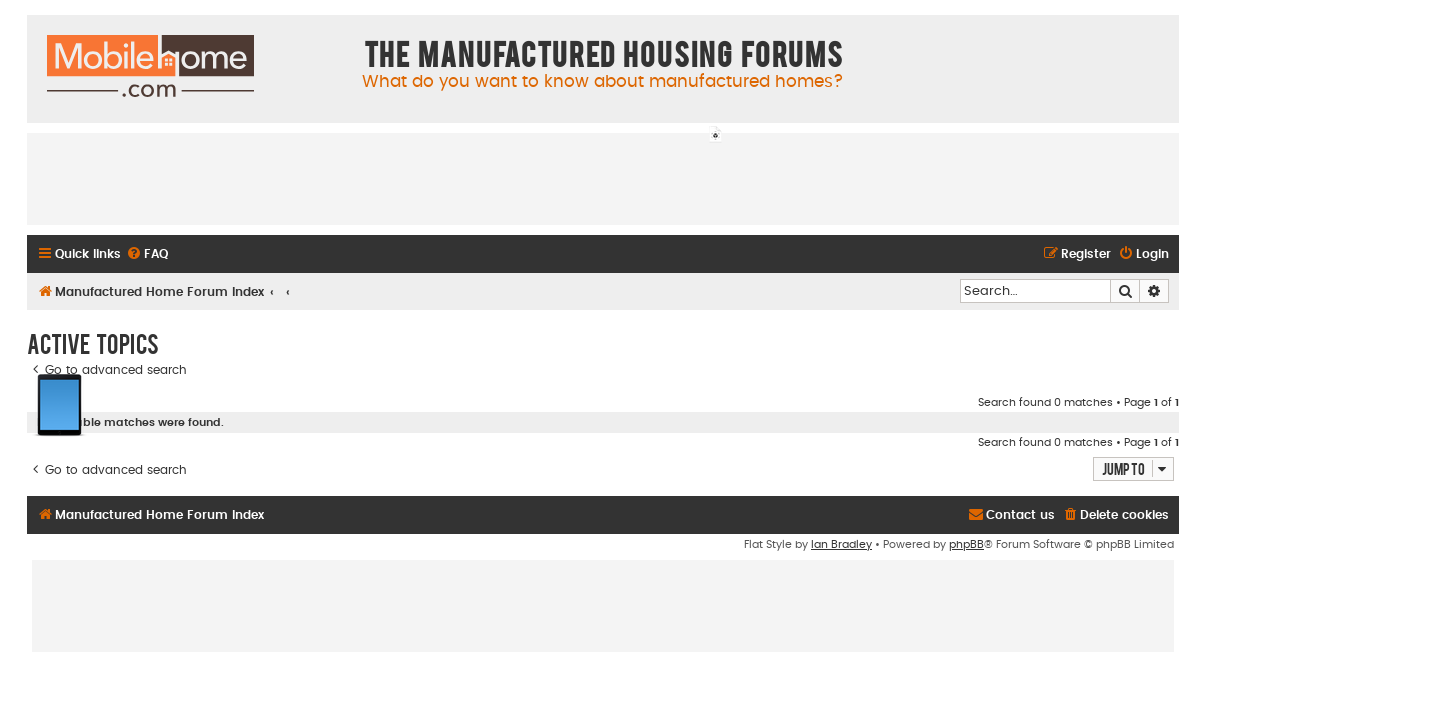 The image size is (1449, 727). I want to click on open a 3D reality file or AR content, so click(715, 134).